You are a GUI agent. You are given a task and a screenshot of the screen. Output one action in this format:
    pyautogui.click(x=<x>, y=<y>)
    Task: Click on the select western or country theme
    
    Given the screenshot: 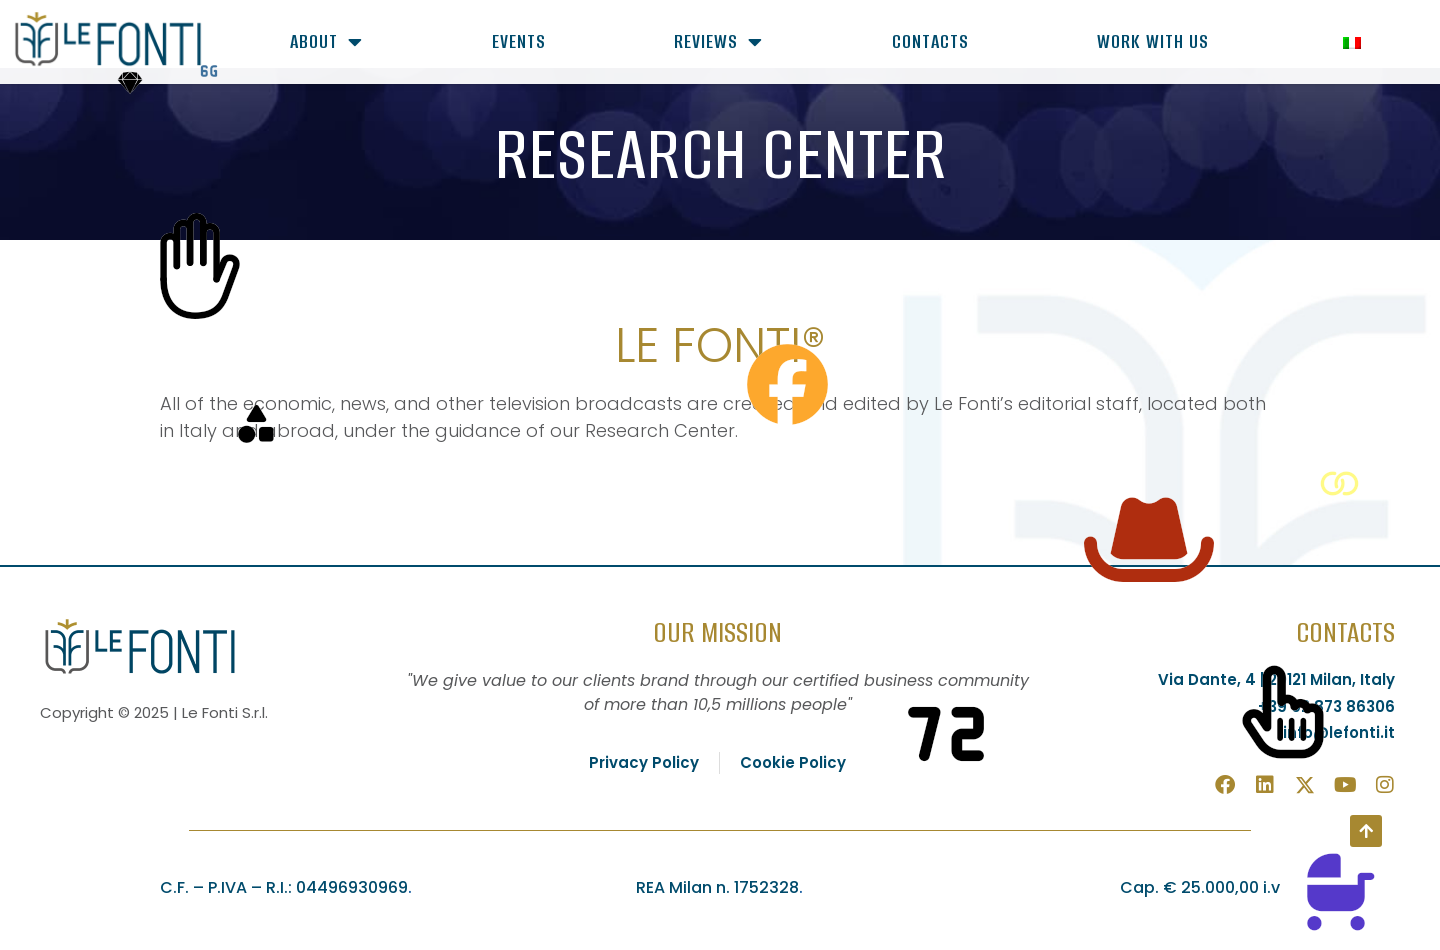 What is the action you would take?
    pyautogui.click(x=1149, y=543)
    